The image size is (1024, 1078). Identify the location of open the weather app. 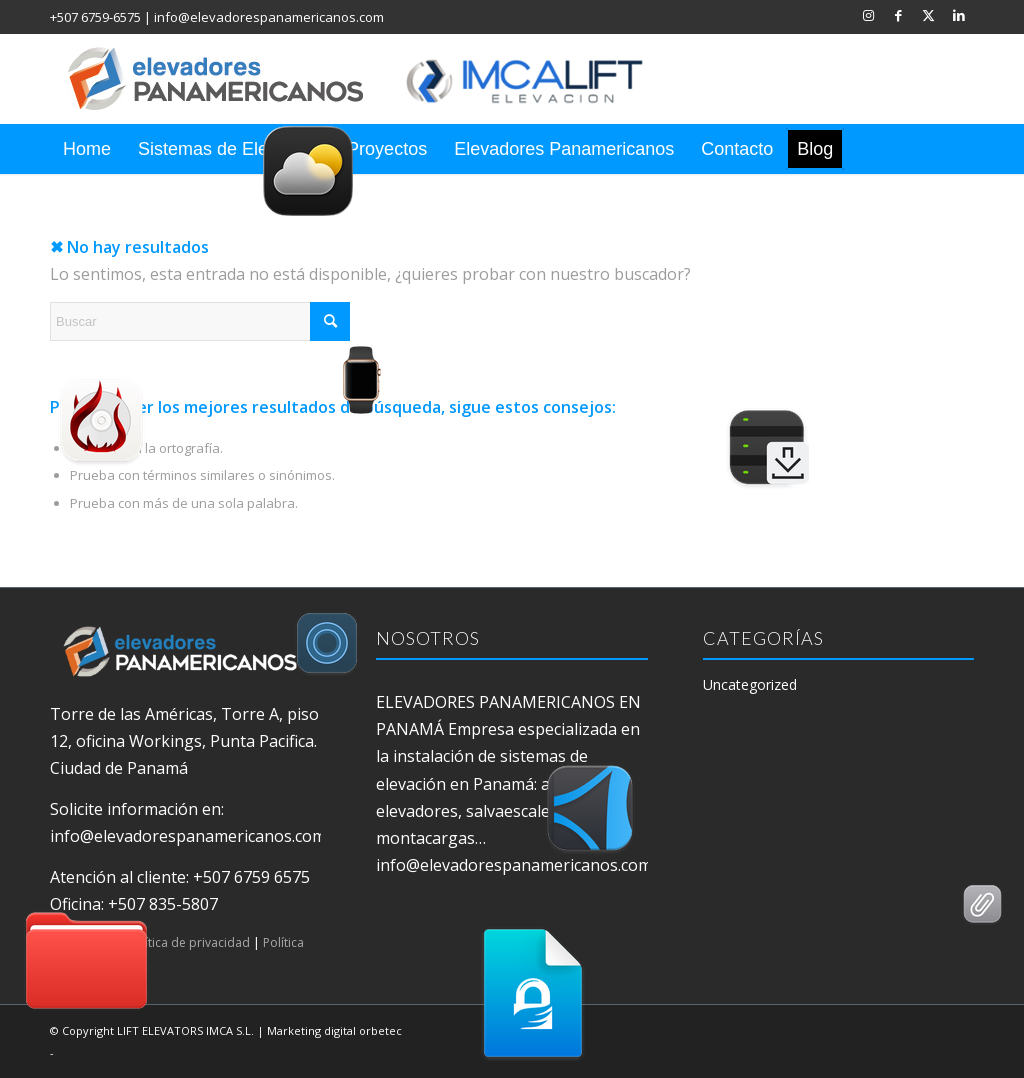
(308, 171).